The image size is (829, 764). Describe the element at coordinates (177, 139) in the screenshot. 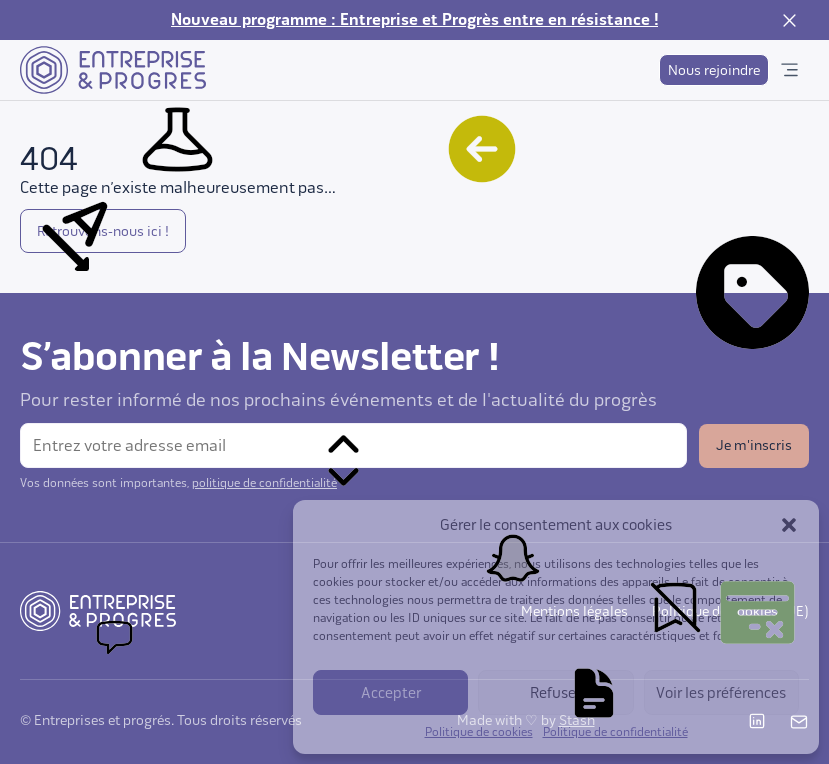

I see `access experimental or beta features` at that location.